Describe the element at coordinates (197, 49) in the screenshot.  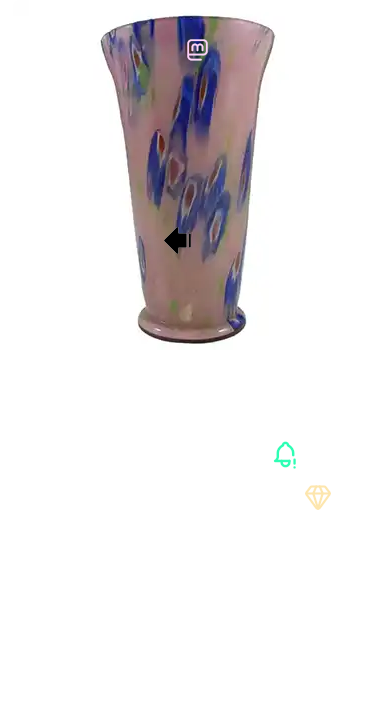
I see `open mastodon app` at that location.